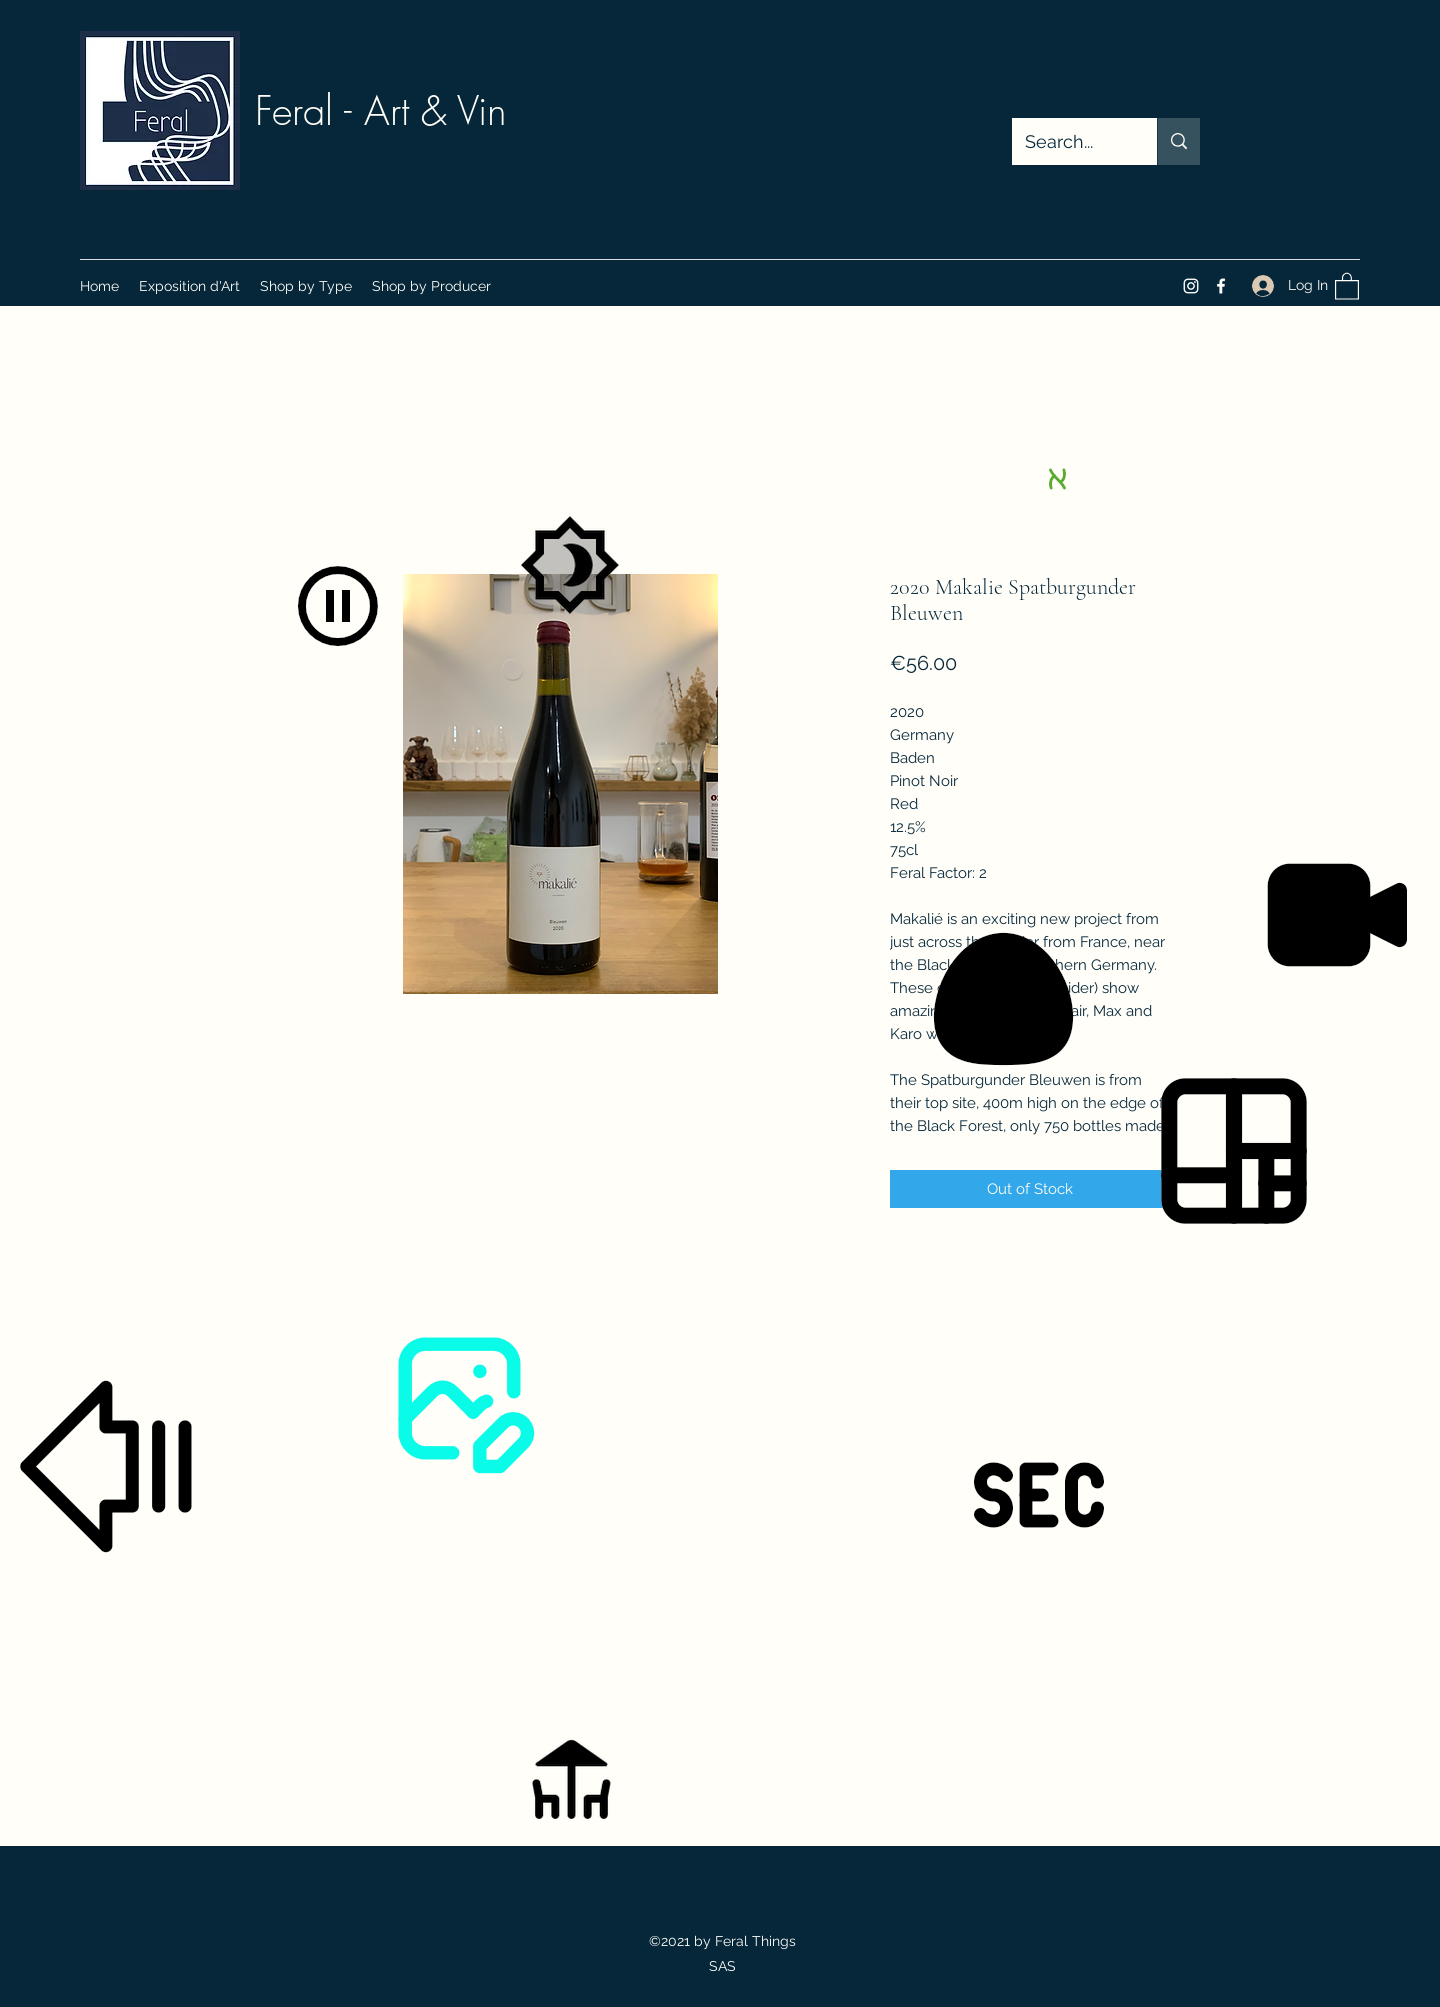 This screenshot has height=2007, width=1440. Describe the element at coordinates (1039, 1495) in the screenshot. I see `secant function in a math or calculator app` at that location.